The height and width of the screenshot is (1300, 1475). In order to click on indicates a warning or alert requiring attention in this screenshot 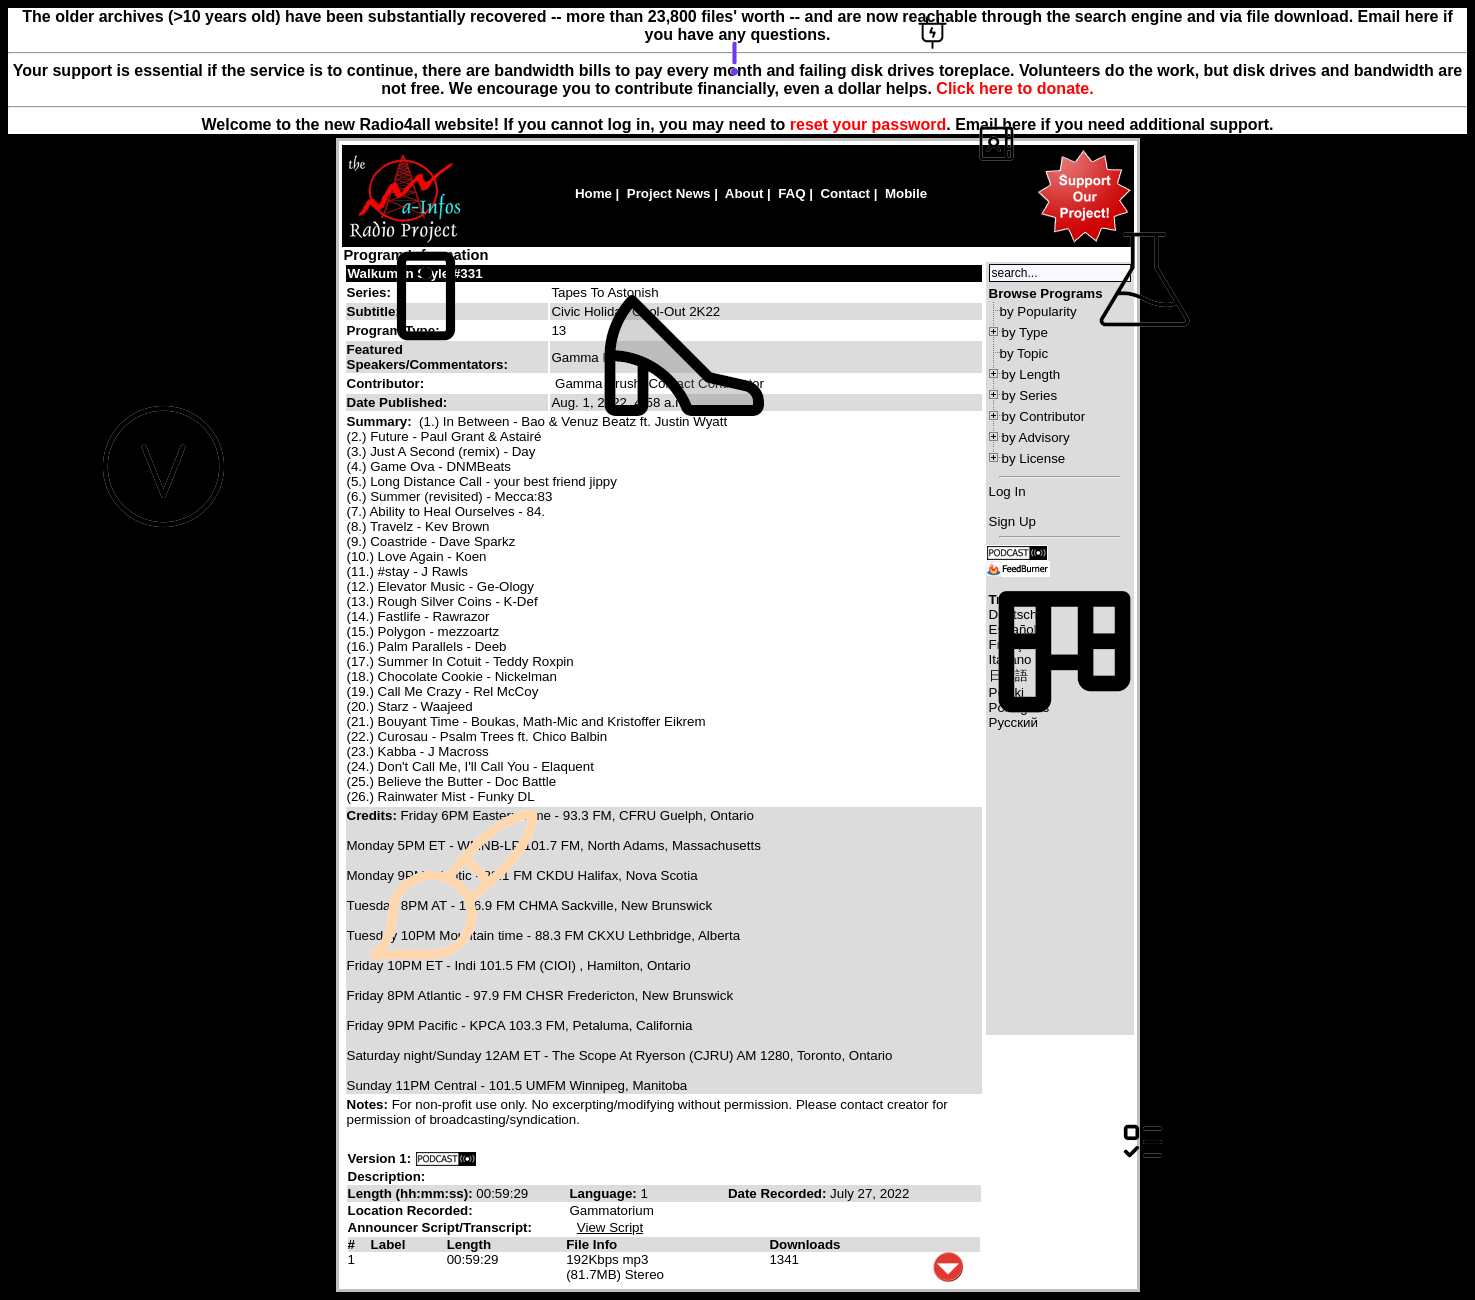, I will do `click(734, 58)`.